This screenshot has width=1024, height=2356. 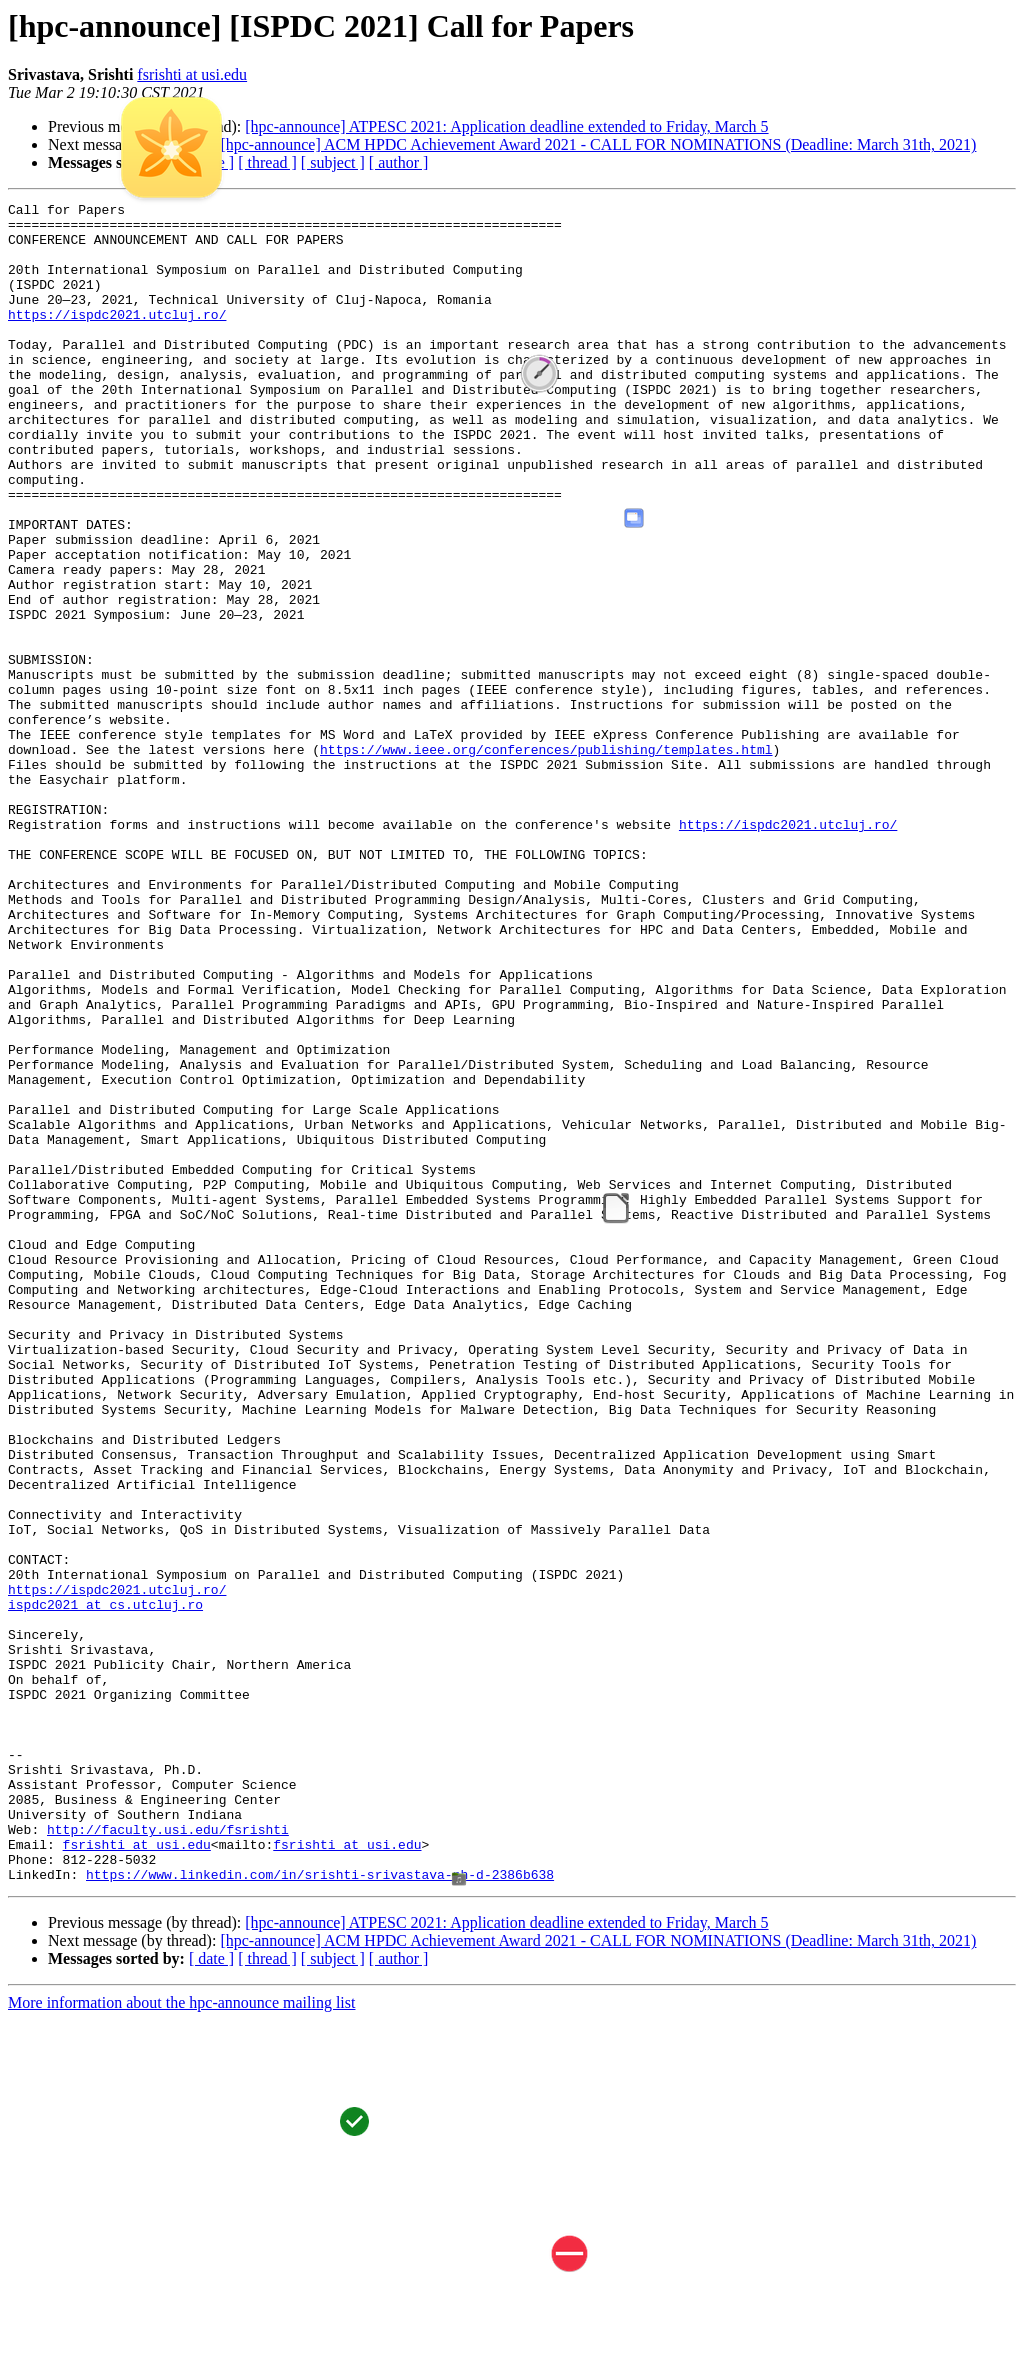 What do you see at coordinates (616, 1208) in the screenshot?
I see `open libreoffice start center` at bounding box center [616, 1208].